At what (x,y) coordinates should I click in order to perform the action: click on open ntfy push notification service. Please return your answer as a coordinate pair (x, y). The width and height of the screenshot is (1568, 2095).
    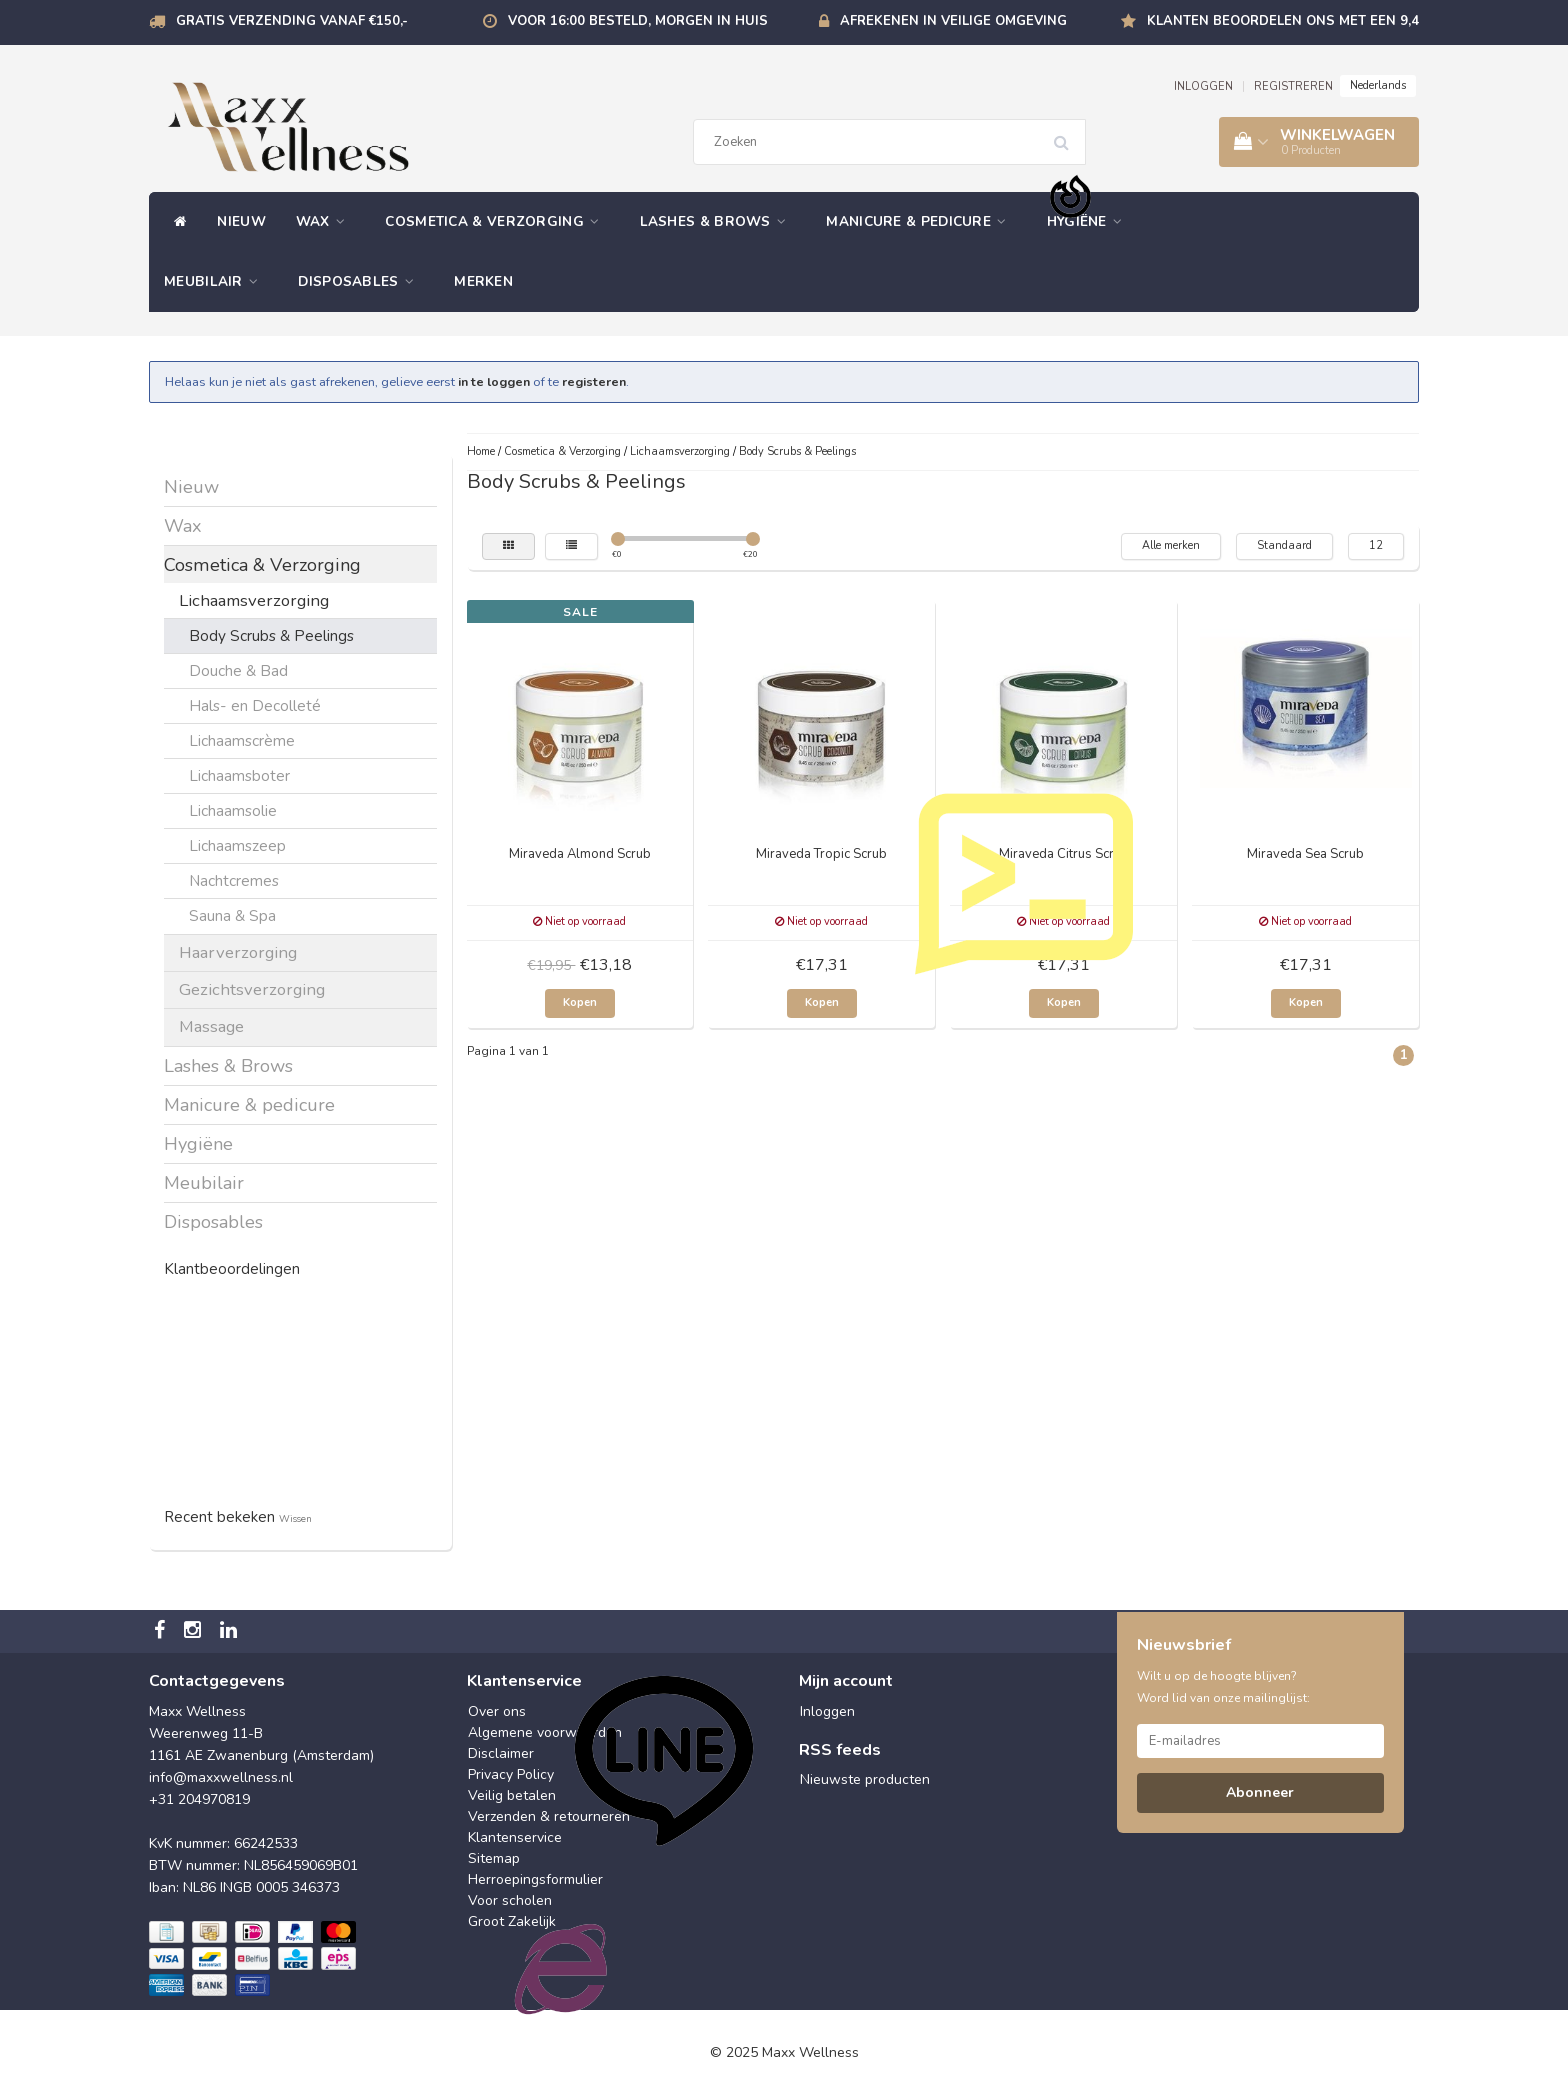
    Looking at the image, I should click on (1024, 884).